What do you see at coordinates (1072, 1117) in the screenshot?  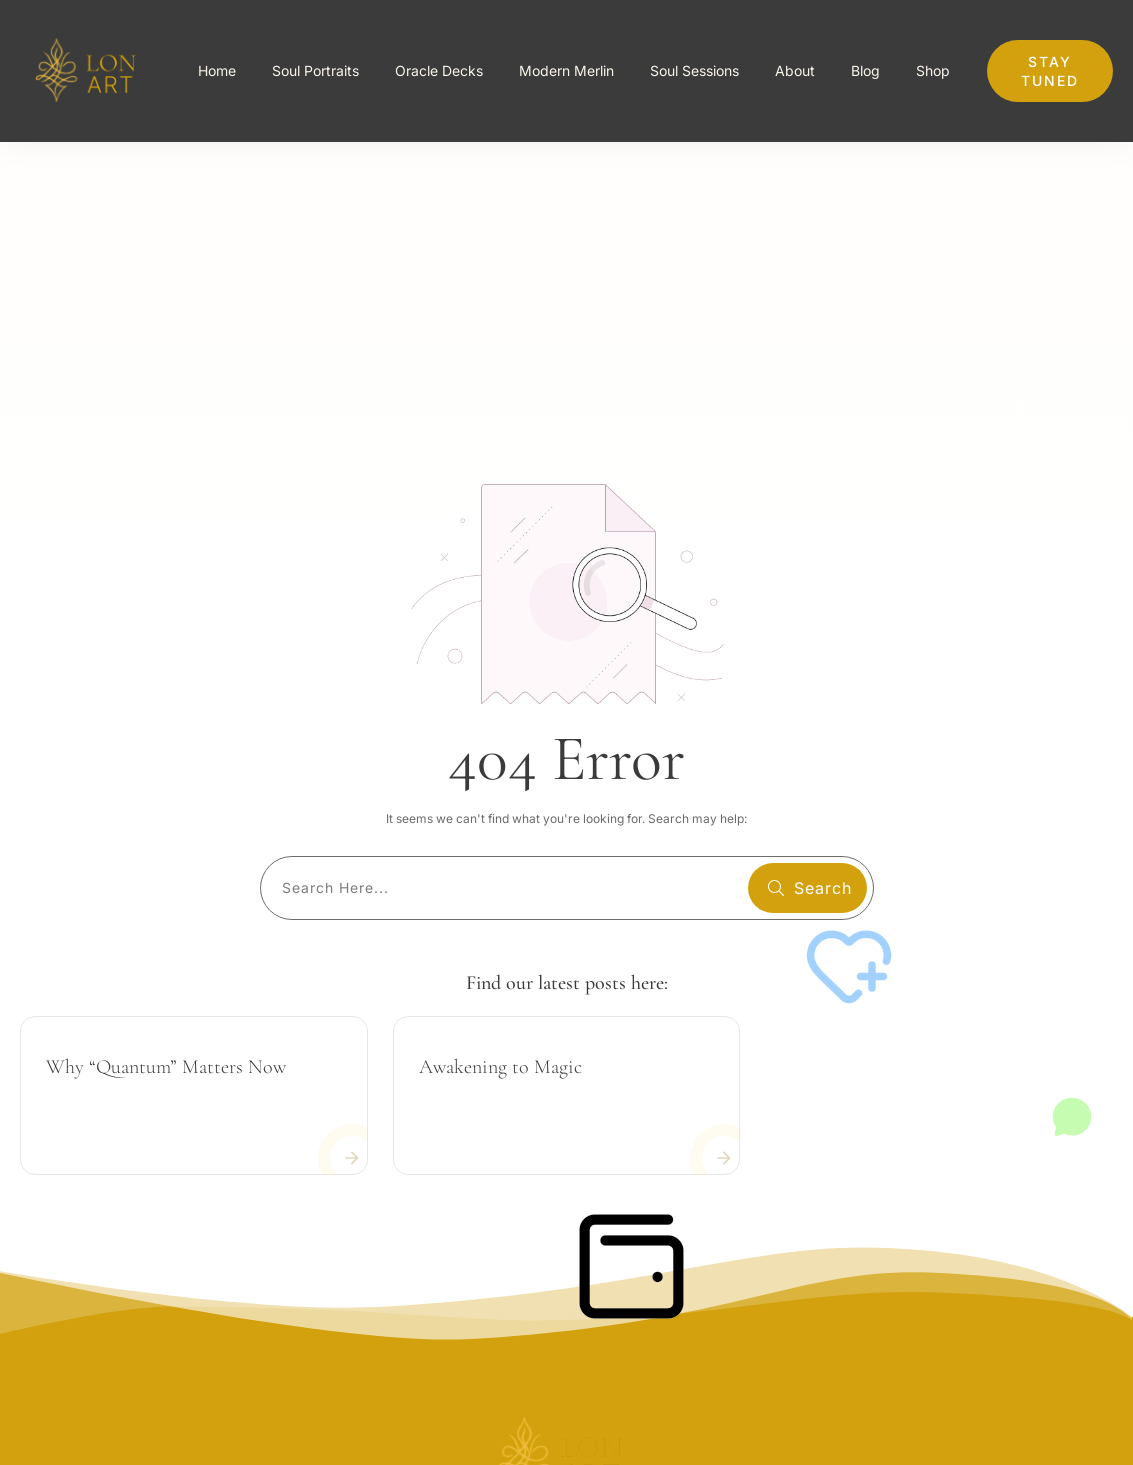 I see `open chat or messaging` at bounding box center [1072, 1117].